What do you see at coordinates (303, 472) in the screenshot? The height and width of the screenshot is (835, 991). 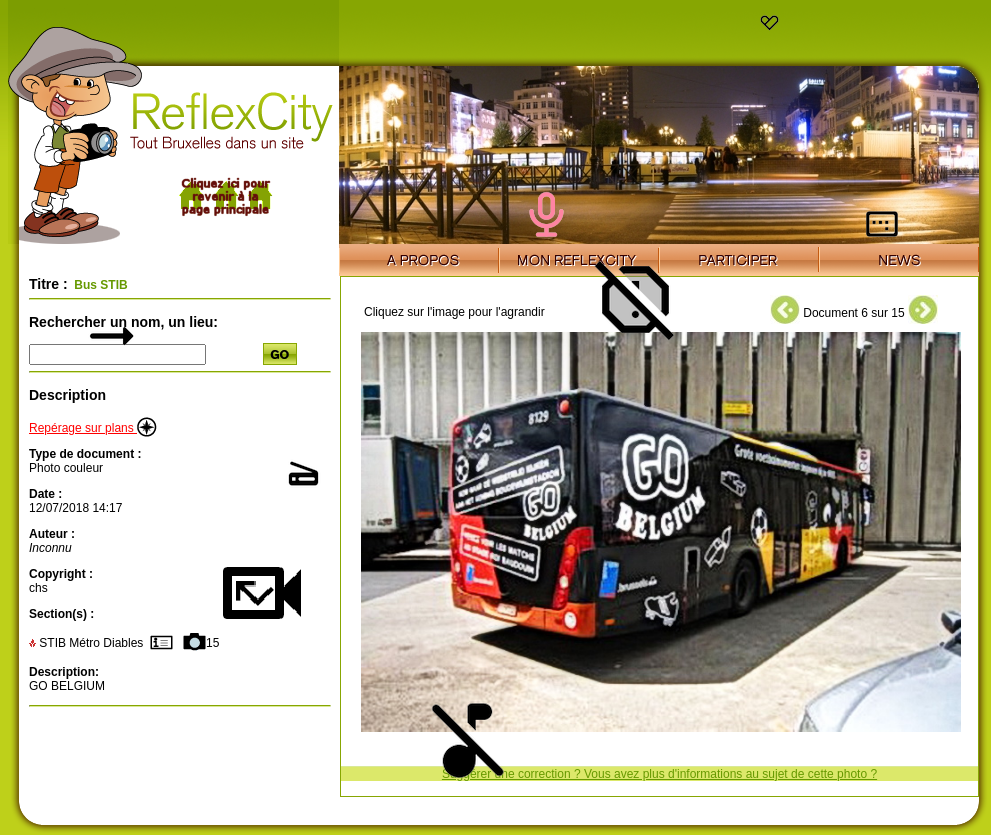 I see `scan a document` at bounding box center [303, 472].